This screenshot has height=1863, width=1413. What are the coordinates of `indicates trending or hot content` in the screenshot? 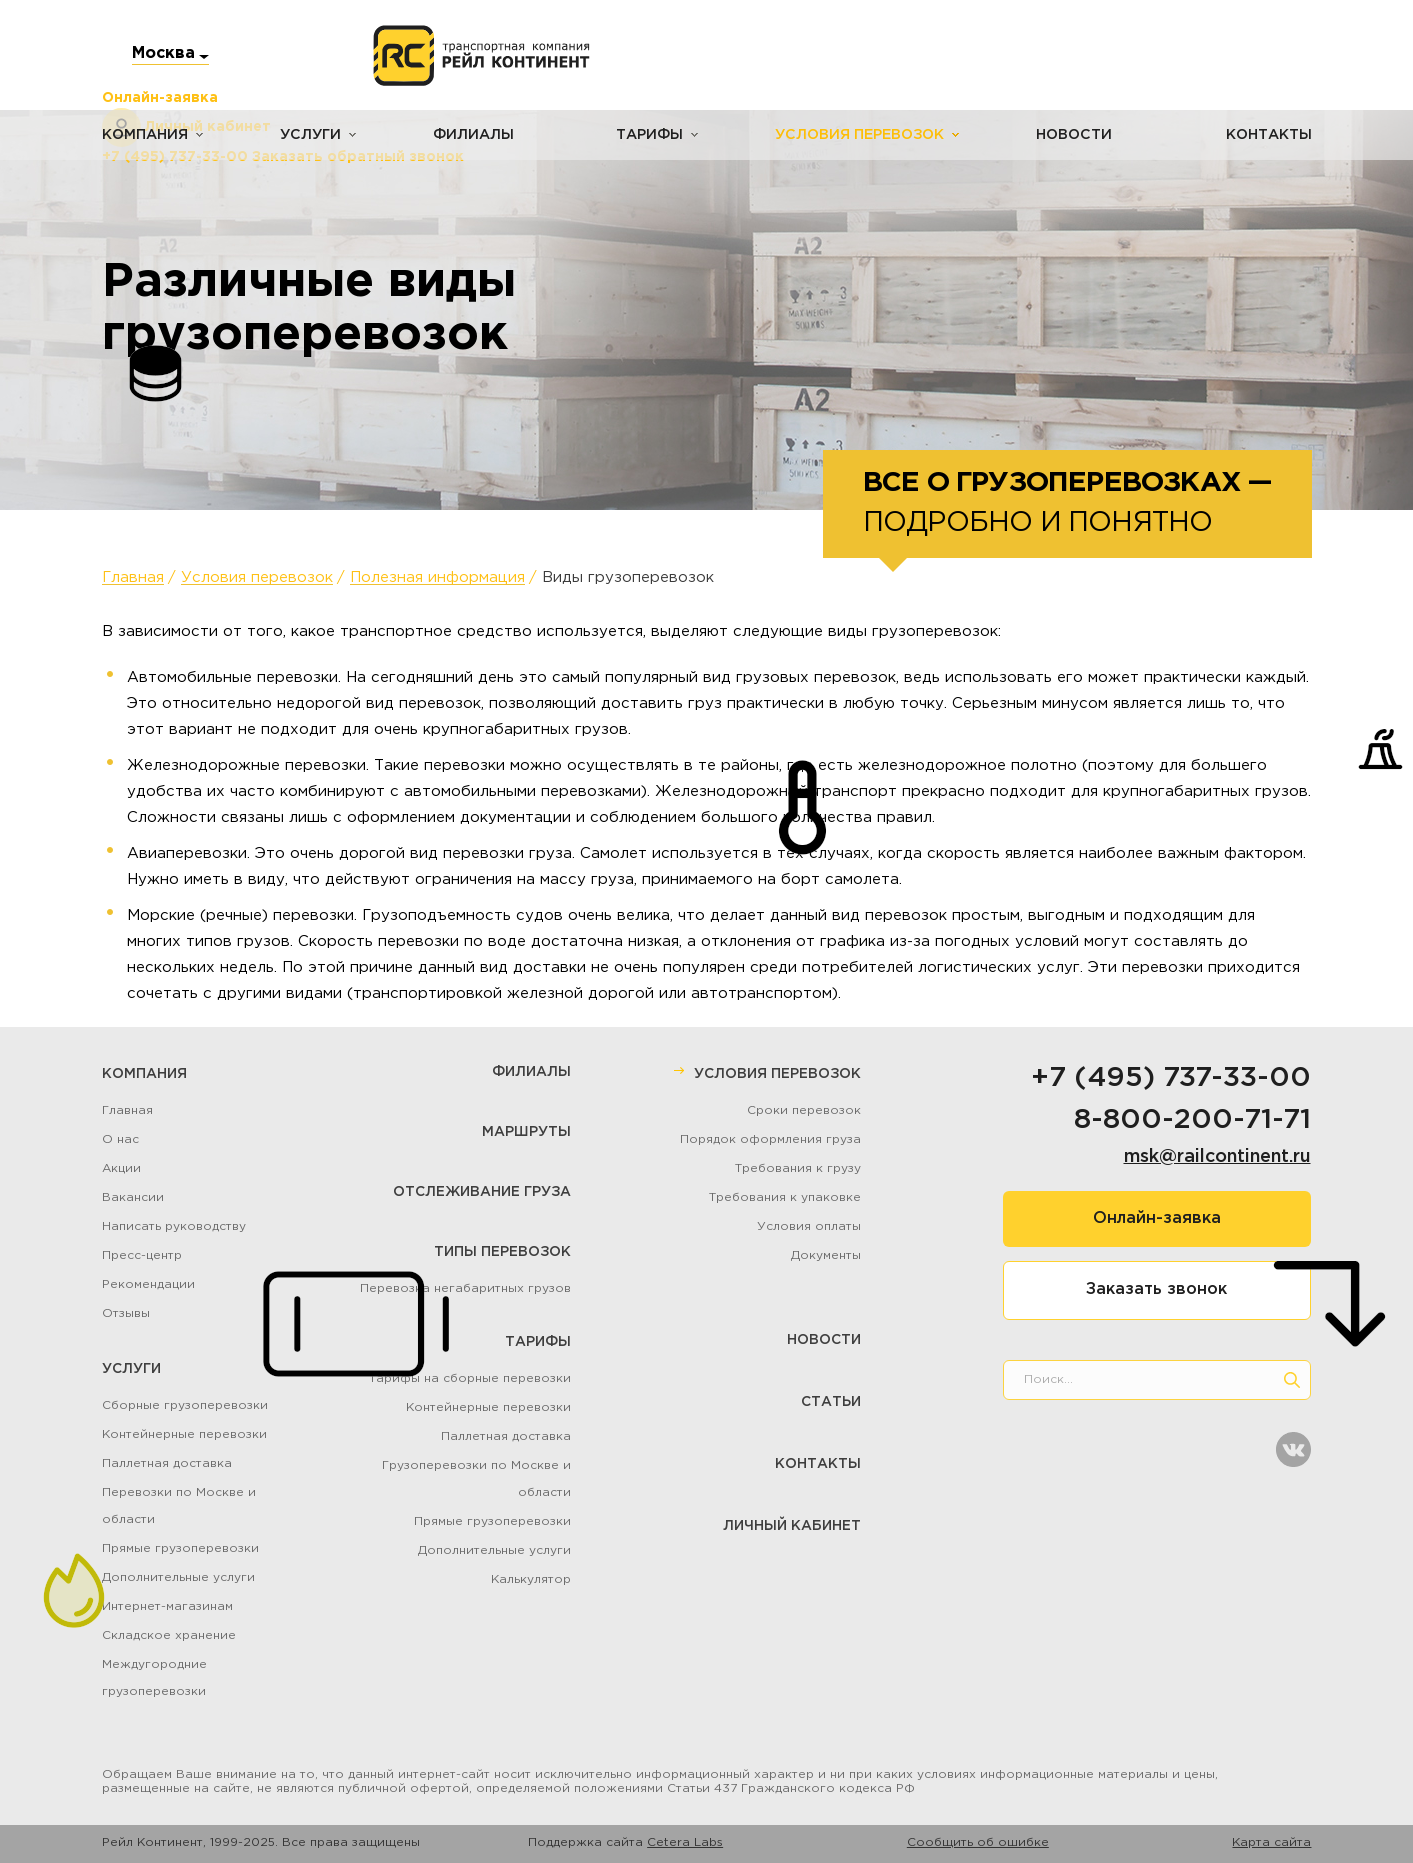 It's located at (74, 1592).